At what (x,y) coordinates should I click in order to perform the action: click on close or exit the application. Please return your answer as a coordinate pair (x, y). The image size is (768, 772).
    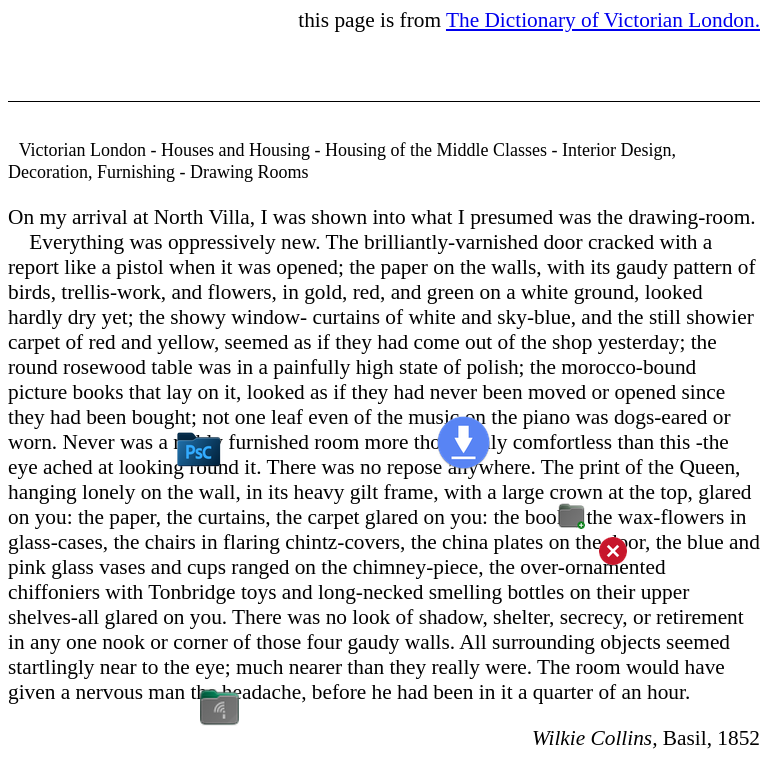
    Looking at the image, I should click on (613, 551).